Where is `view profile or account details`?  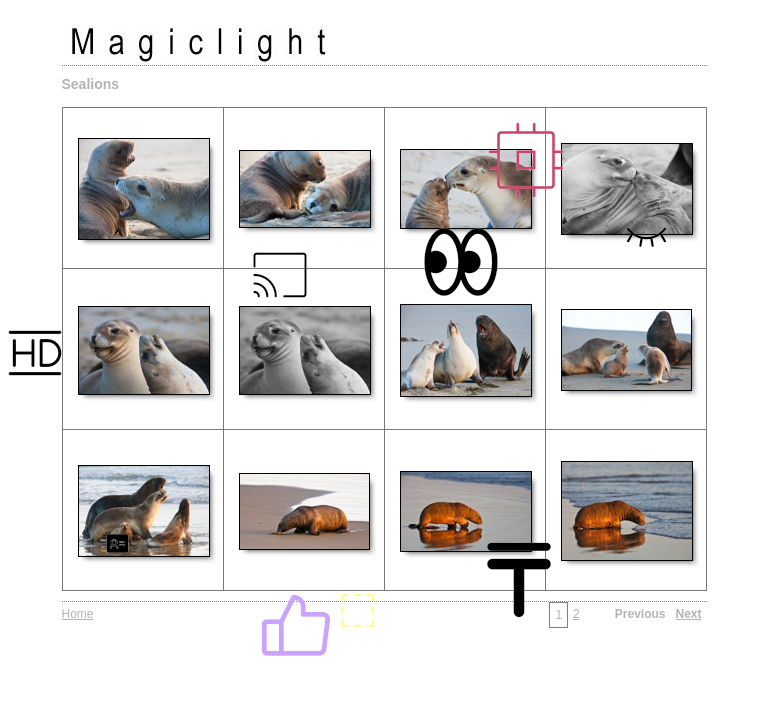 view profile or account details is located at coordinates (117, 543).